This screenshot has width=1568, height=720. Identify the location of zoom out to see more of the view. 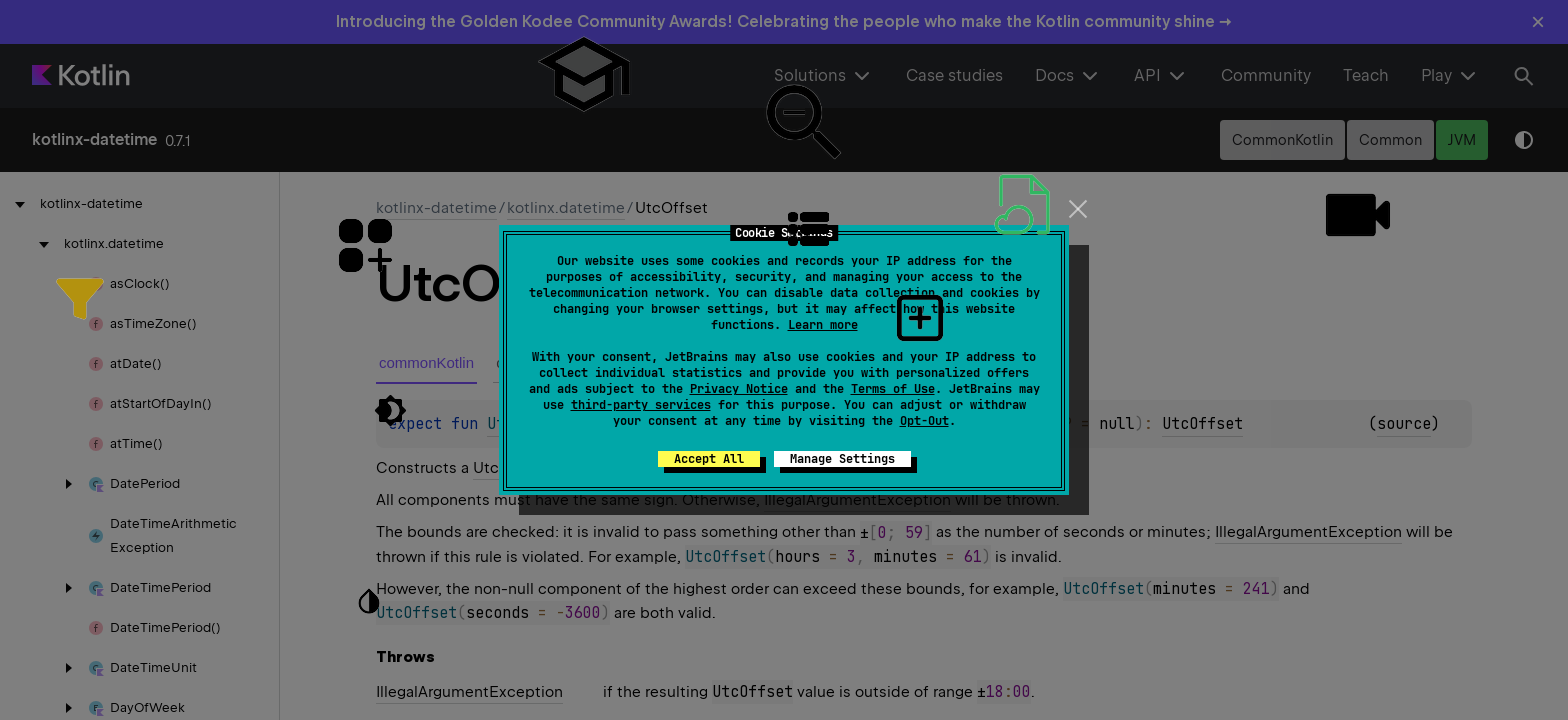
(805, 123).